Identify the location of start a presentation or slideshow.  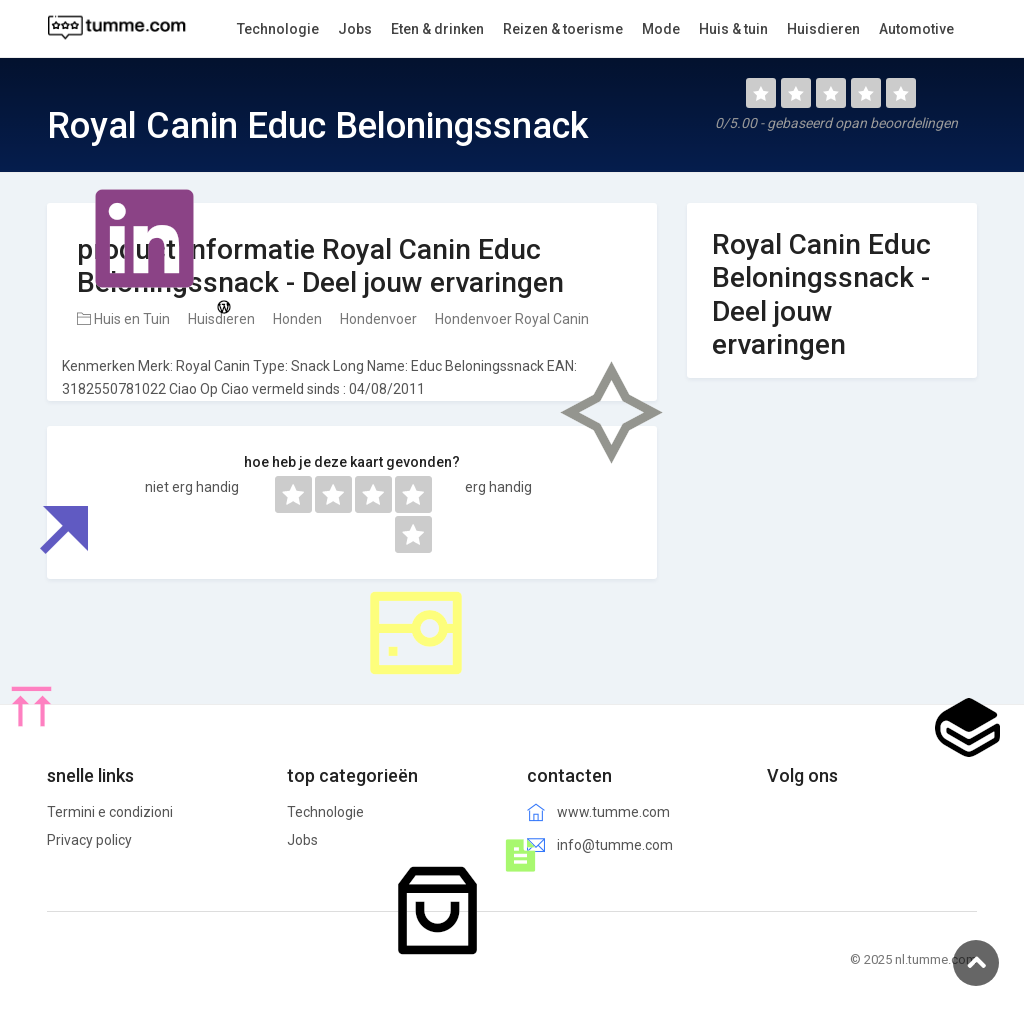
(416, 633).